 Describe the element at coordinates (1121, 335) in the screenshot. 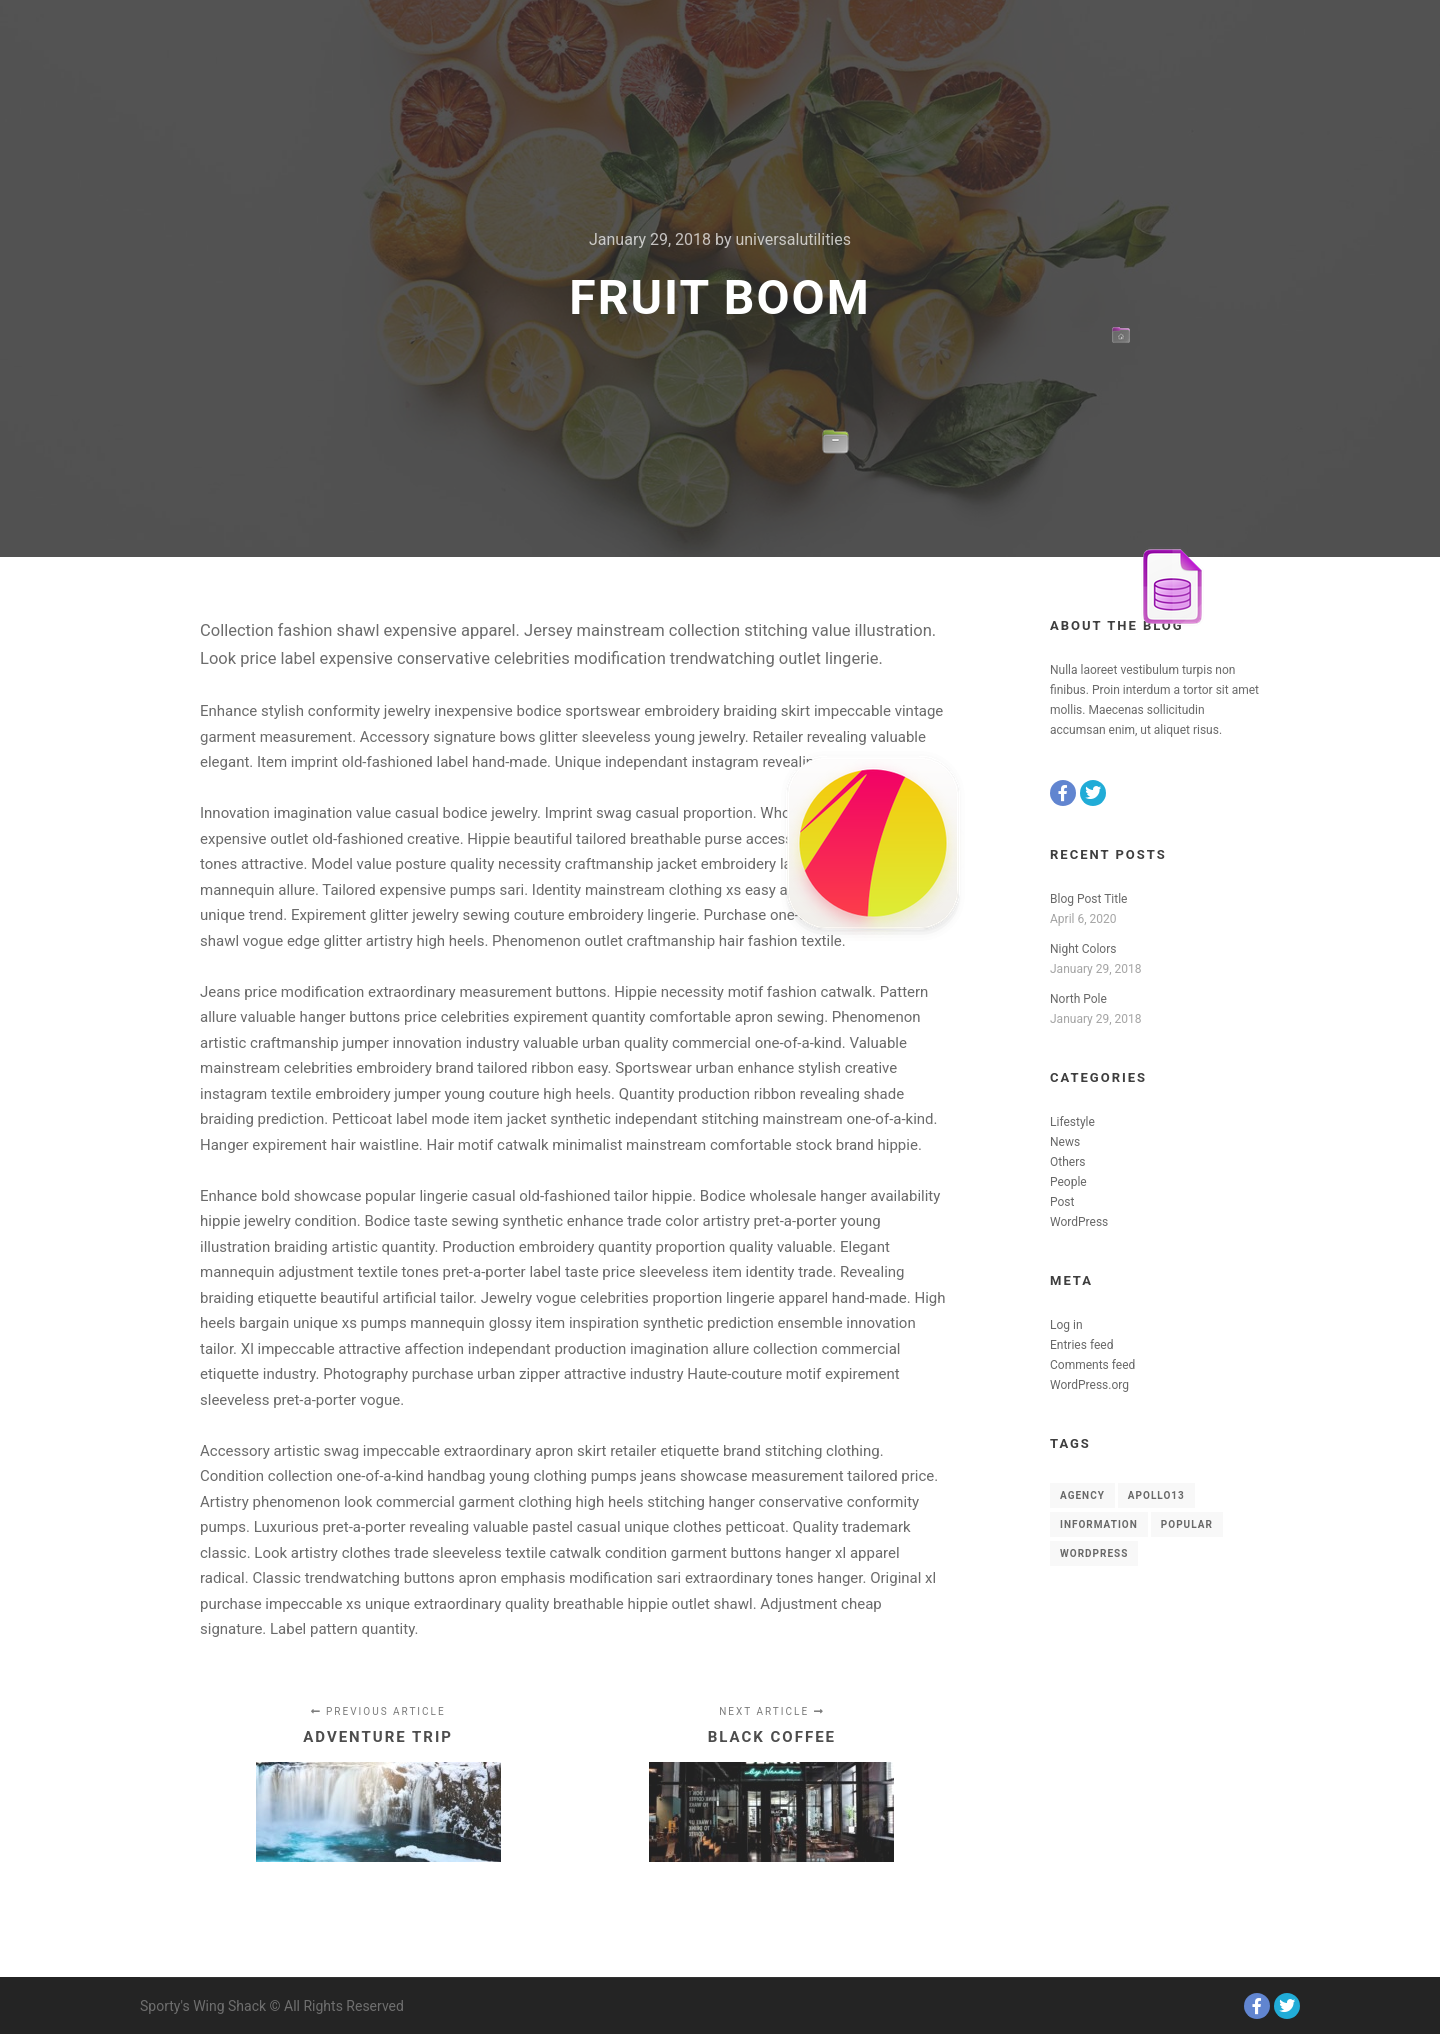

I see `access your home folder` at that location.